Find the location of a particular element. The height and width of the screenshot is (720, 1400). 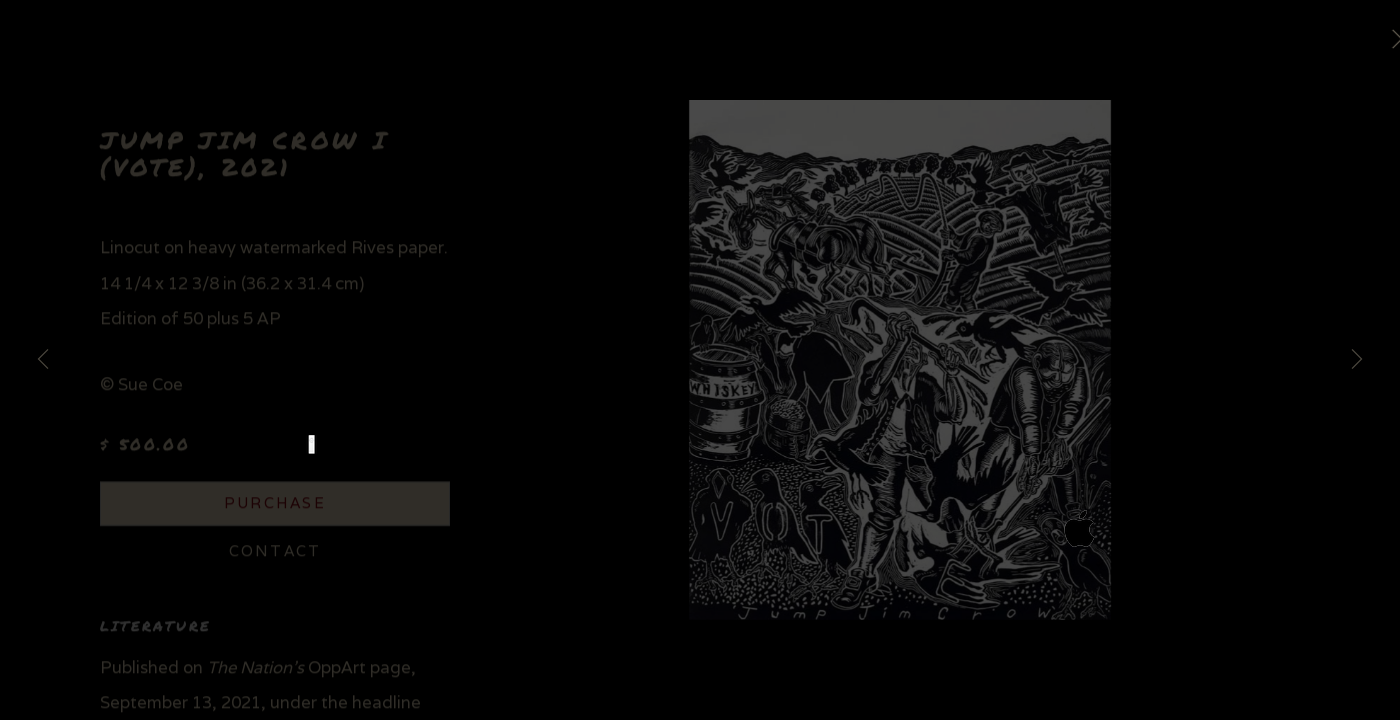

sync music to your iPod device is located at coordinates (311, 444).